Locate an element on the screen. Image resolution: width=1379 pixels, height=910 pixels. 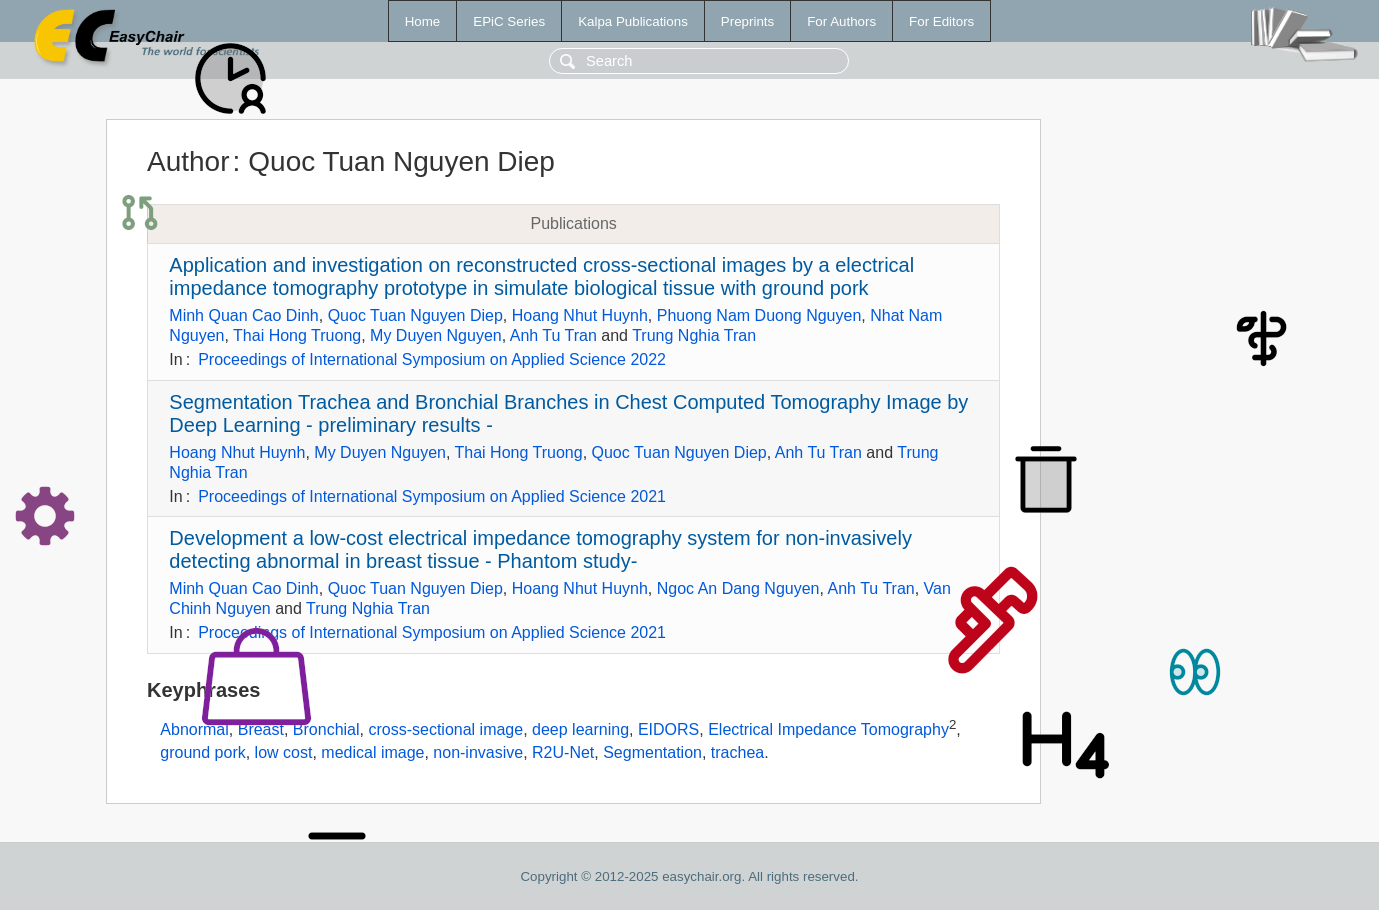
view user activity history is located at coordinates (230, 78).